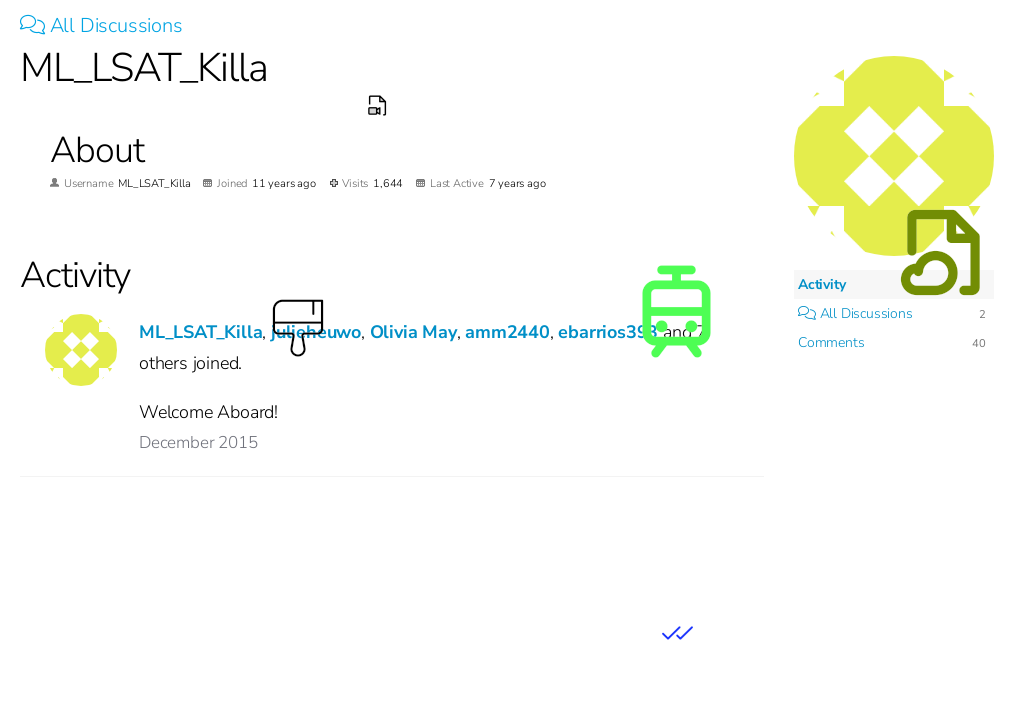  What do you see at coordinates (676, 311) in the screenshot?
I see `view tram or light rail transit options` at bounding box center [676, 311].